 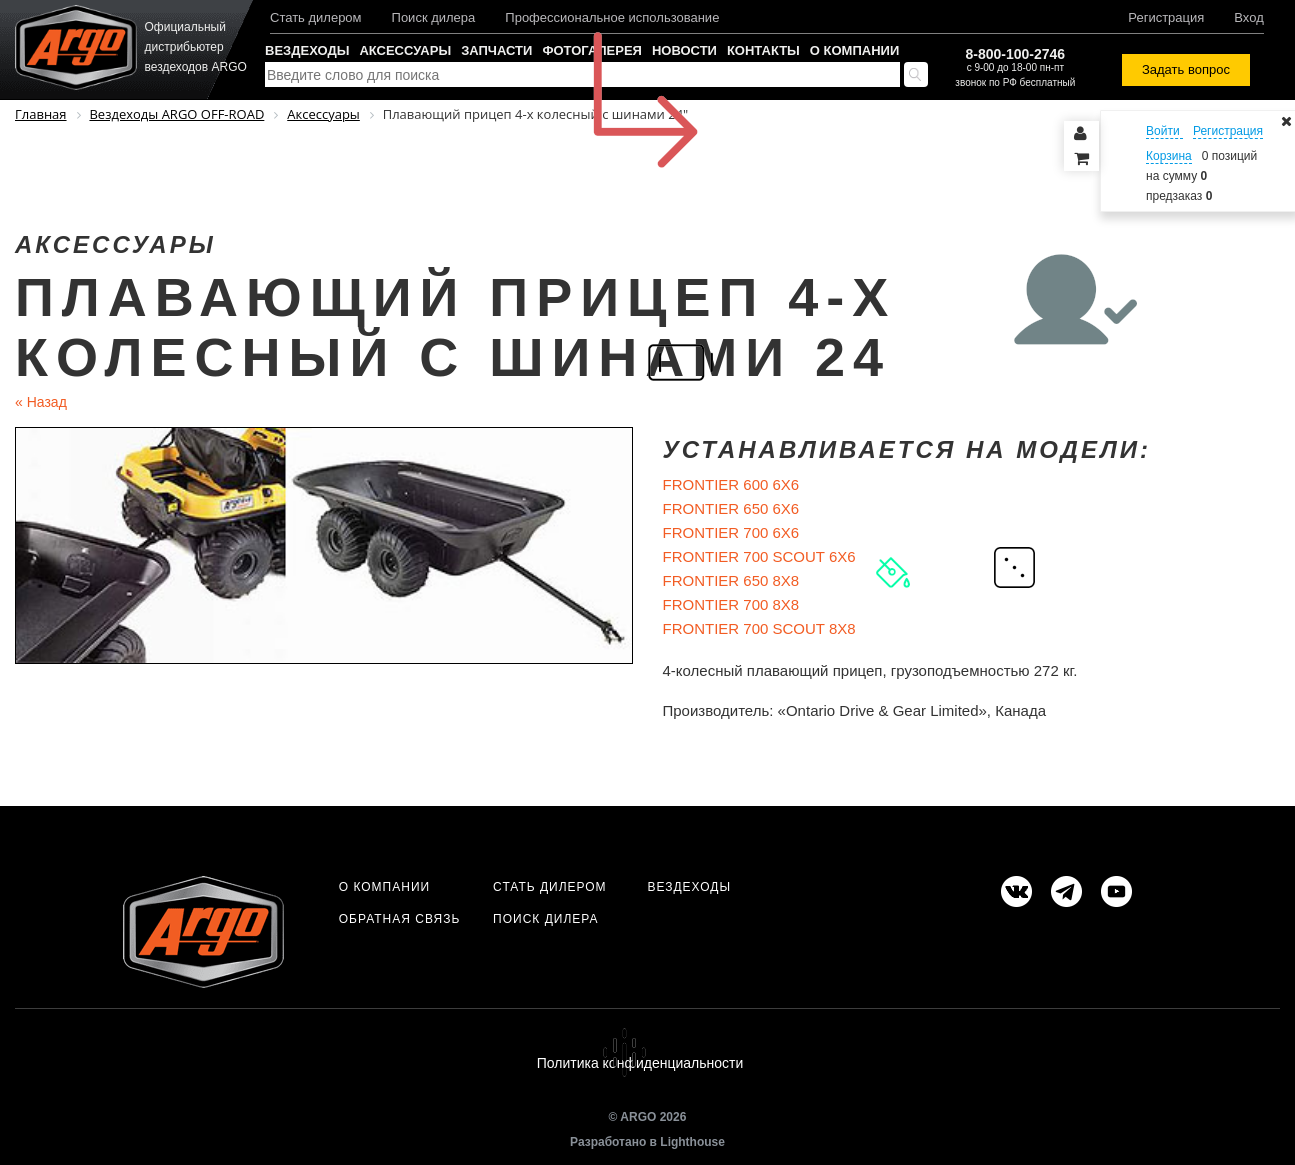 What do you see at coordinates (1071, 303) in the screenshot?
I see `user verified or approved` at bounding box center [1071, 303].